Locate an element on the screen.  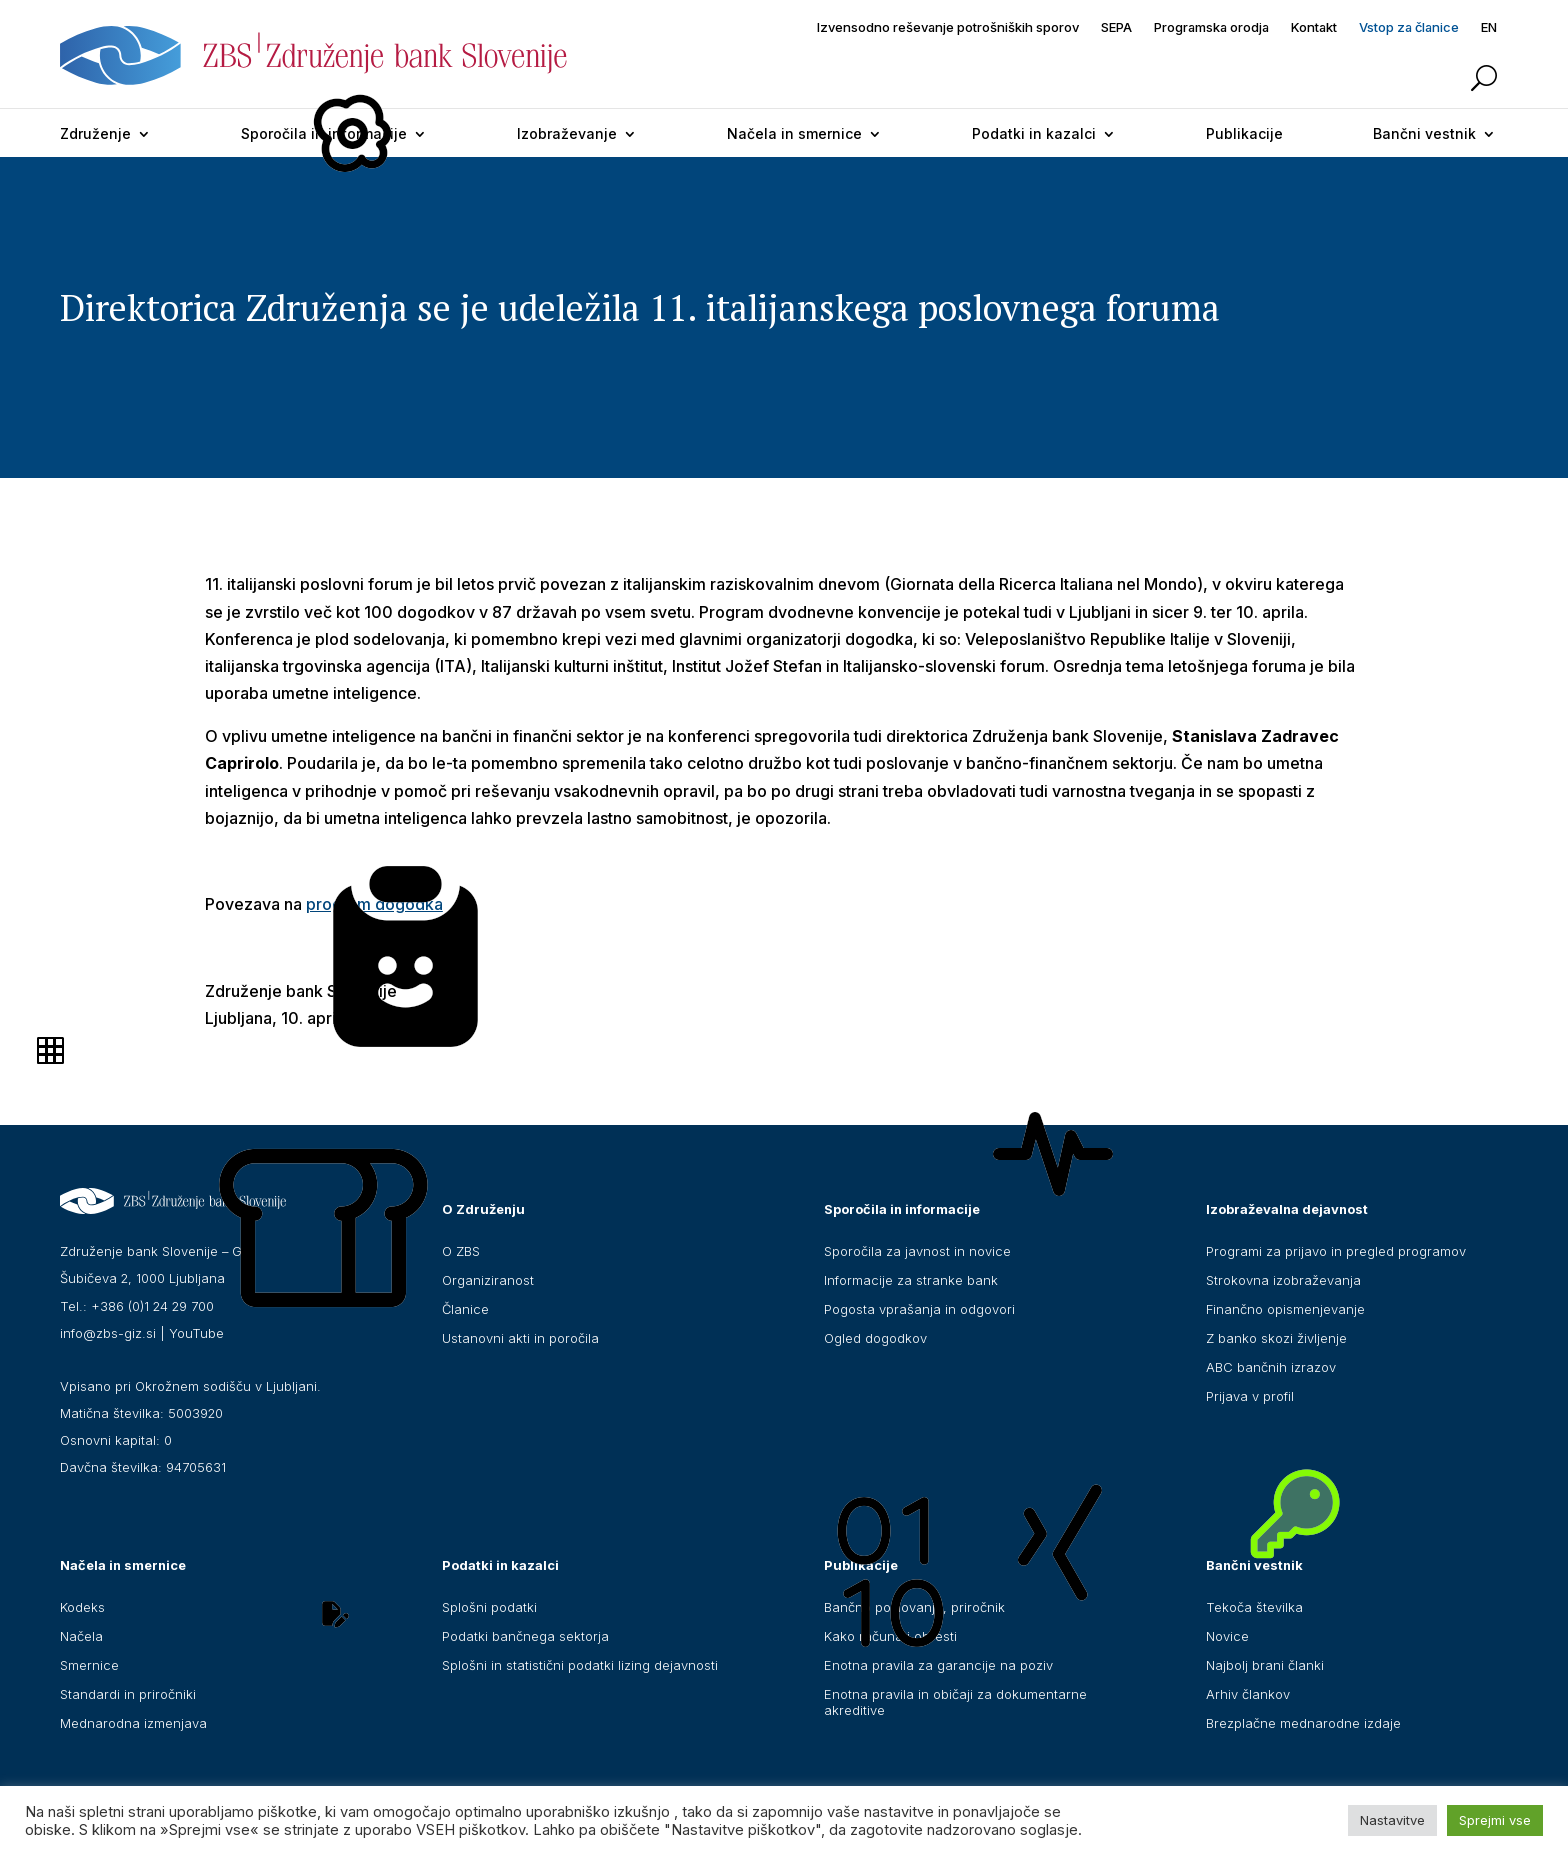
access security or authentication settings is located at coordinates (1293, 1515).